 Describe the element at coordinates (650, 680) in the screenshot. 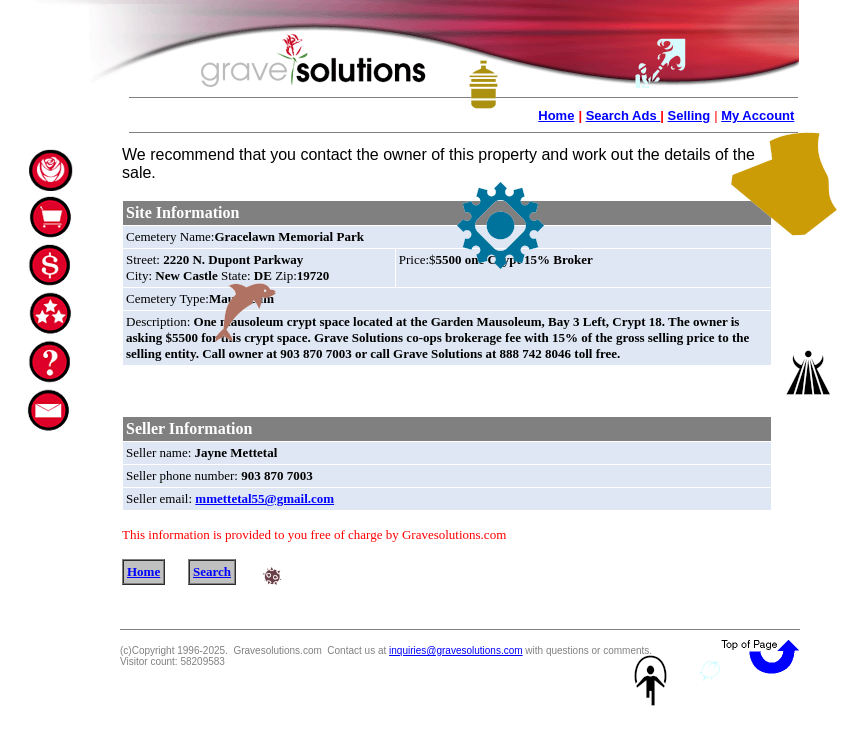

I see `access jump rope workout or exercise` at that location.